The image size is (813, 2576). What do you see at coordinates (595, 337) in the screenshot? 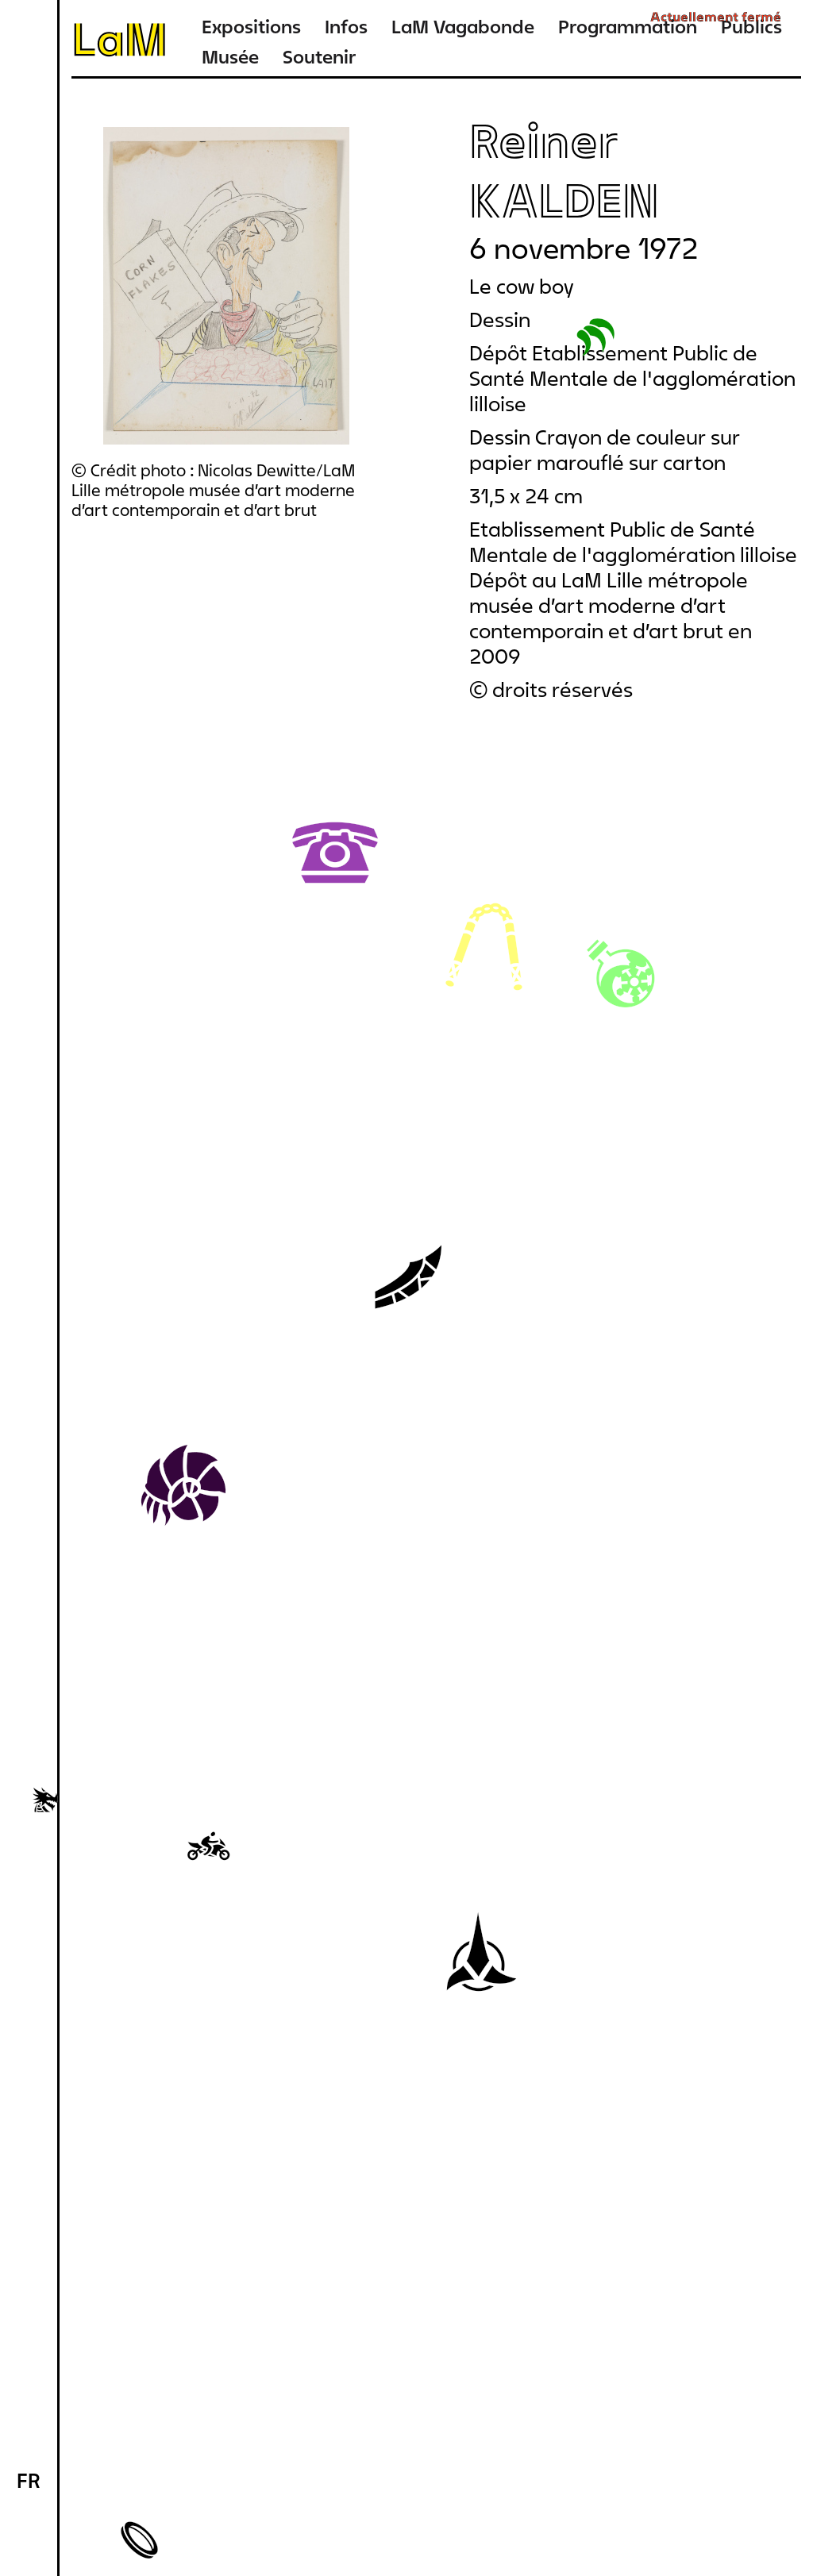
I see `indicates a claw or slash attack ability` at bounding box center [595, 337].